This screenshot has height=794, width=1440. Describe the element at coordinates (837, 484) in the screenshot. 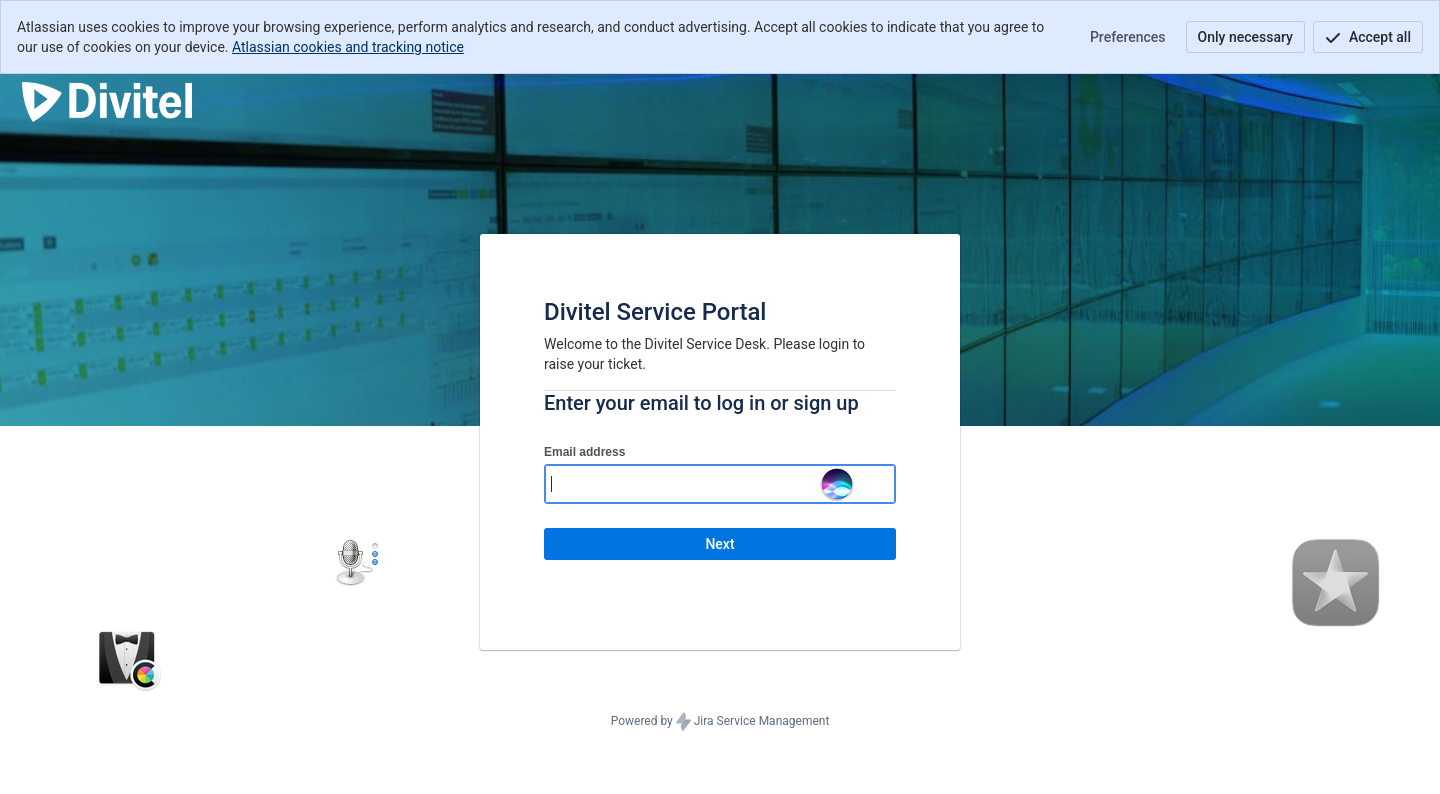

I see `open Siri settings and preferences` at that location.